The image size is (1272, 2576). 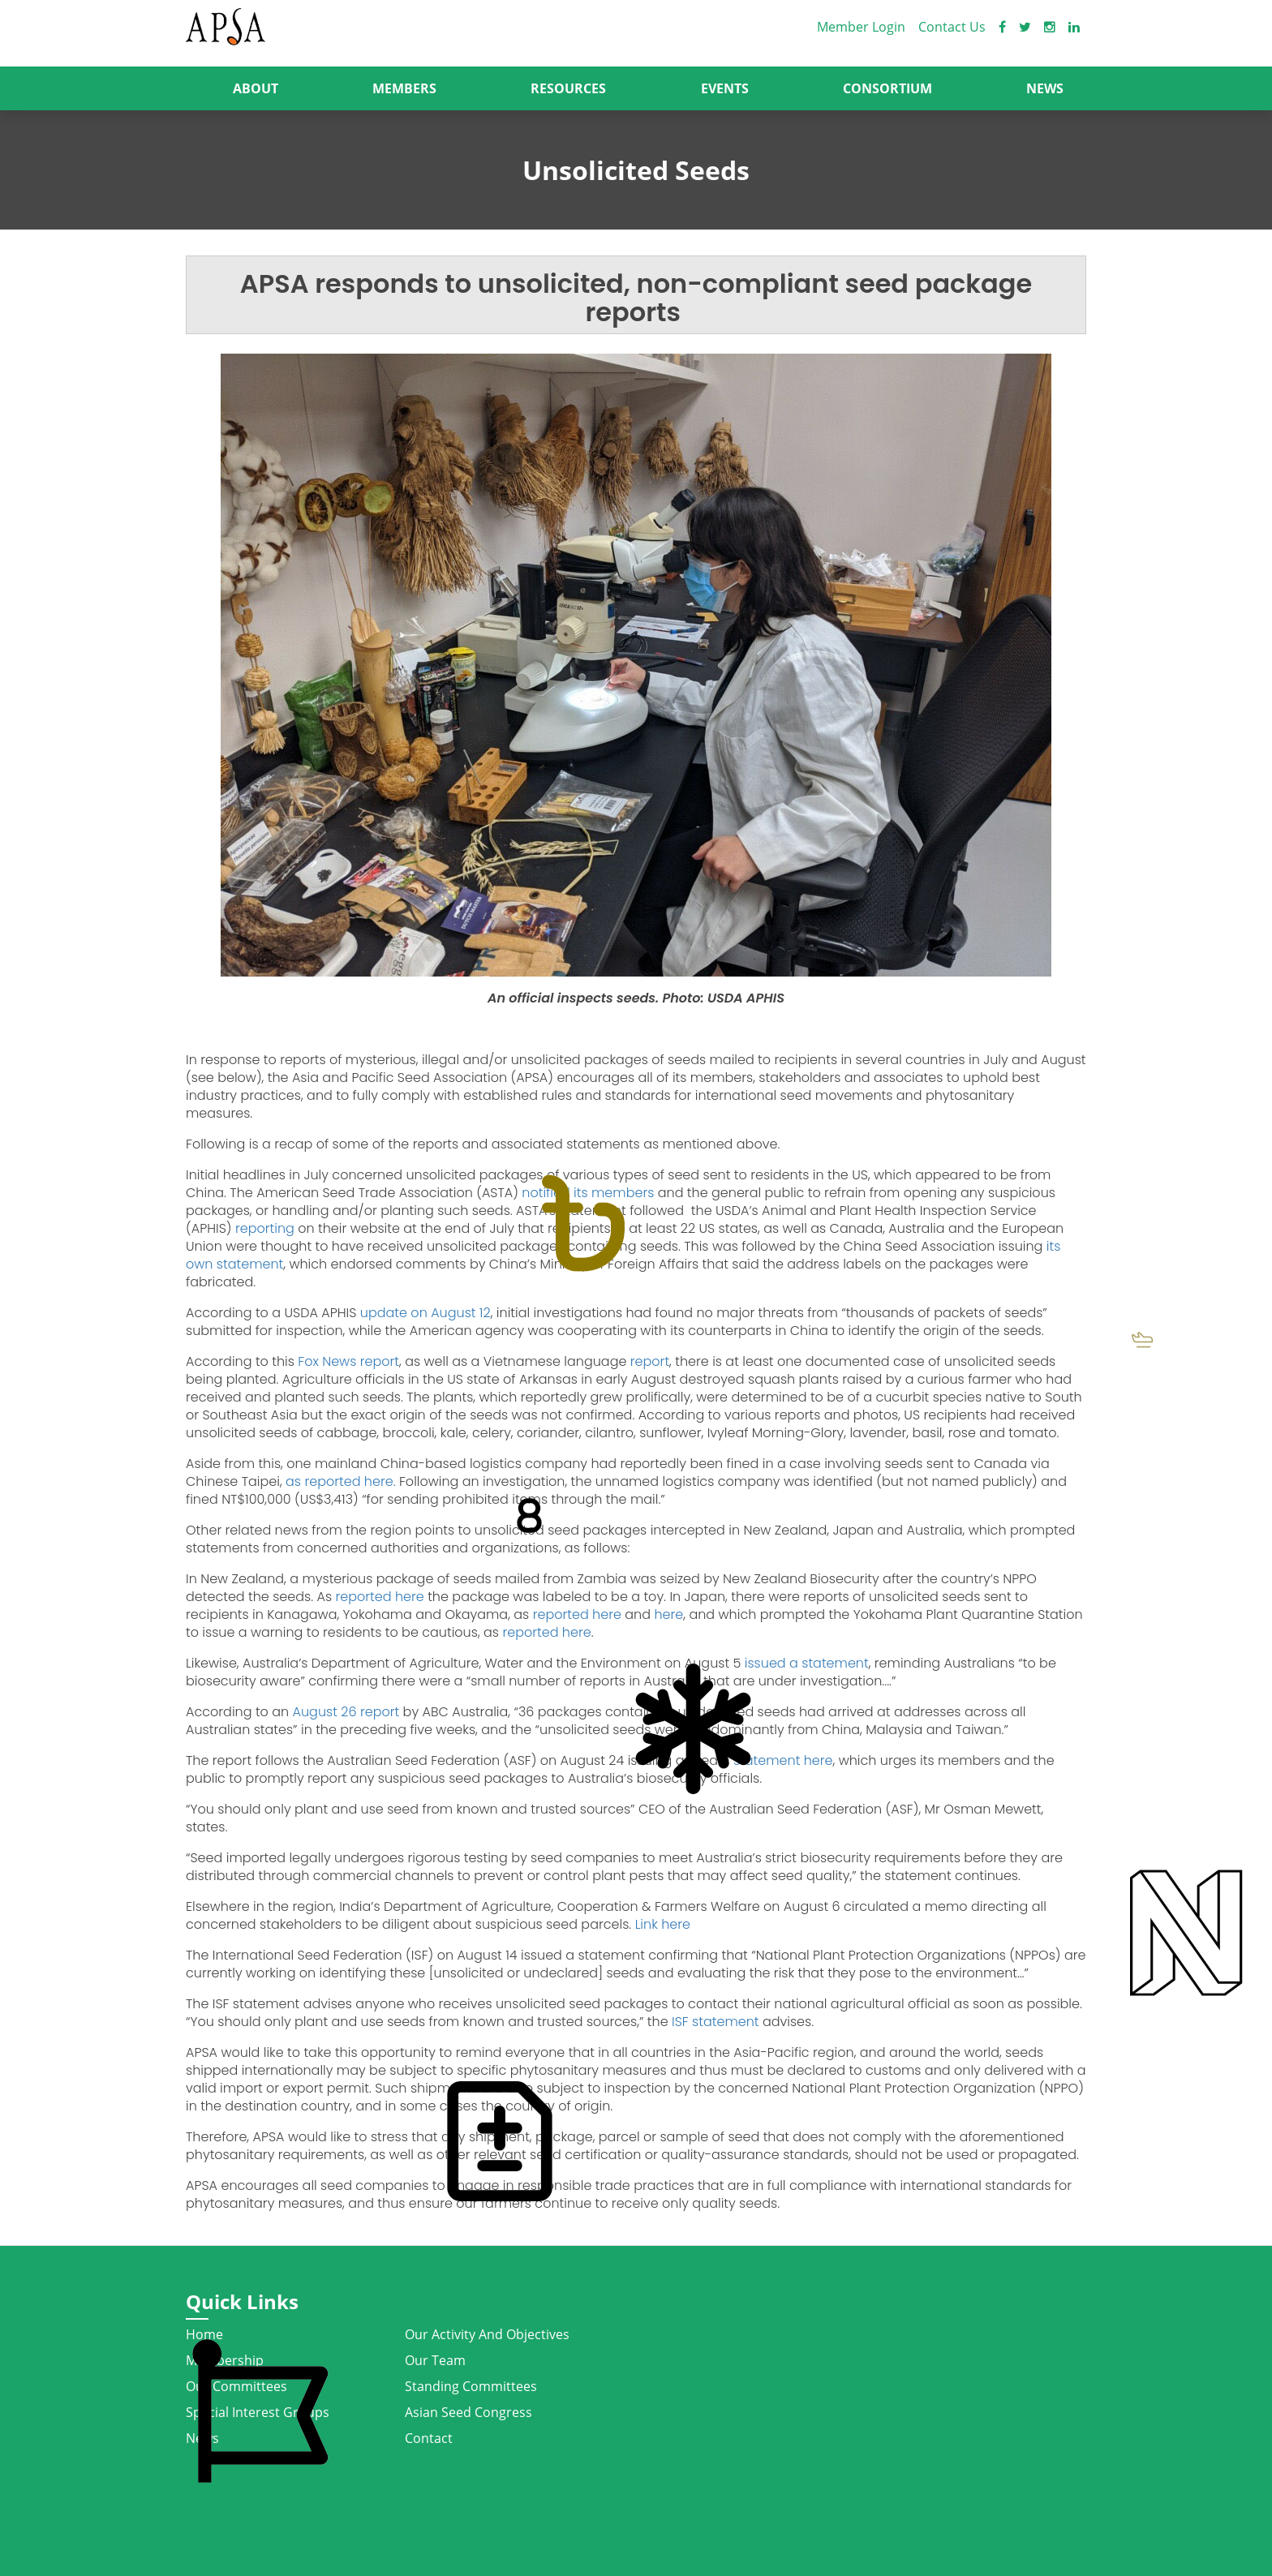 What do you see at coordinates (1186, 1933) in the screenshot?
I see `neos brand logo` at bounding box center [1186, 1933].